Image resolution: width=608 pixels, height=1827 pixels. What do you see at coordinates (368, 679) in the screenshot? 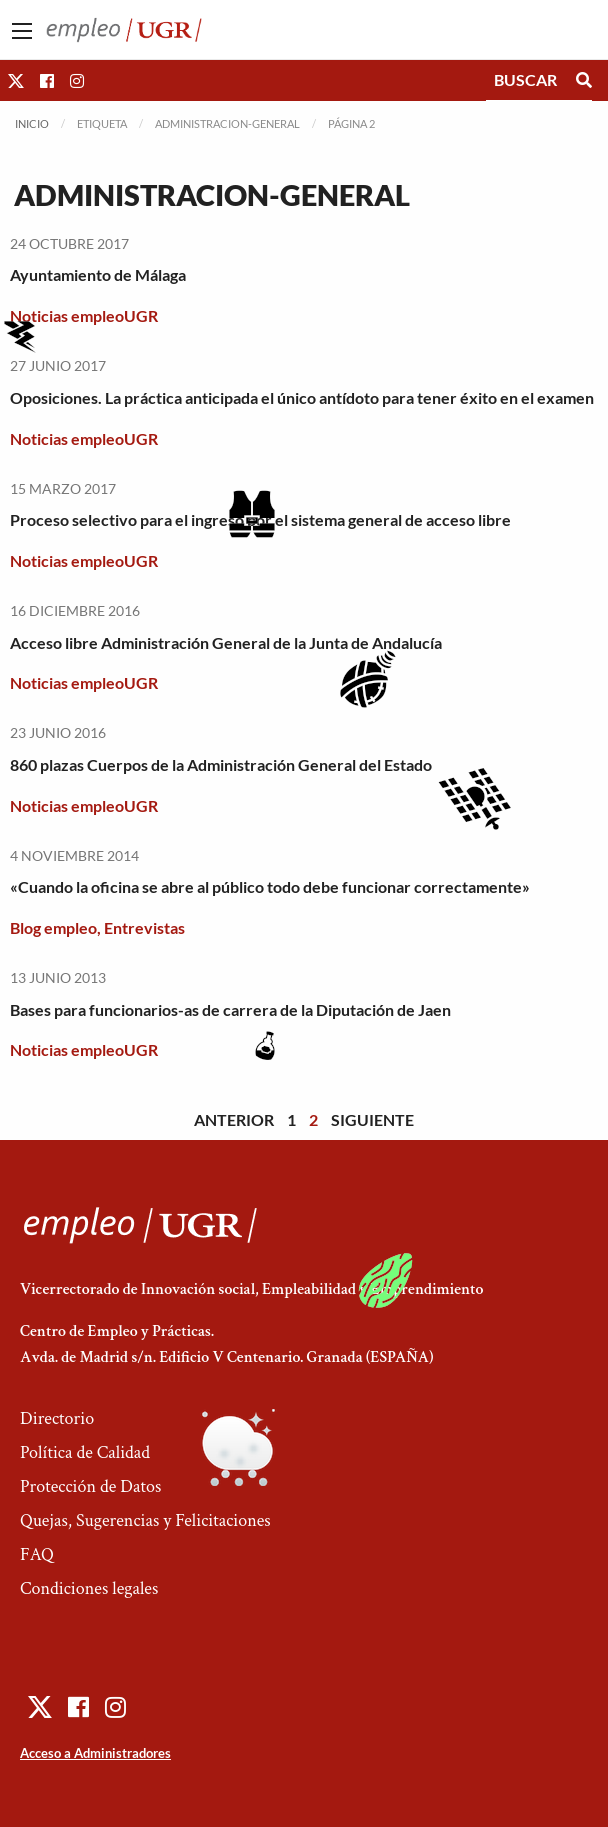
I see `use a potion or consumable item` at bounding box center [368, 679].